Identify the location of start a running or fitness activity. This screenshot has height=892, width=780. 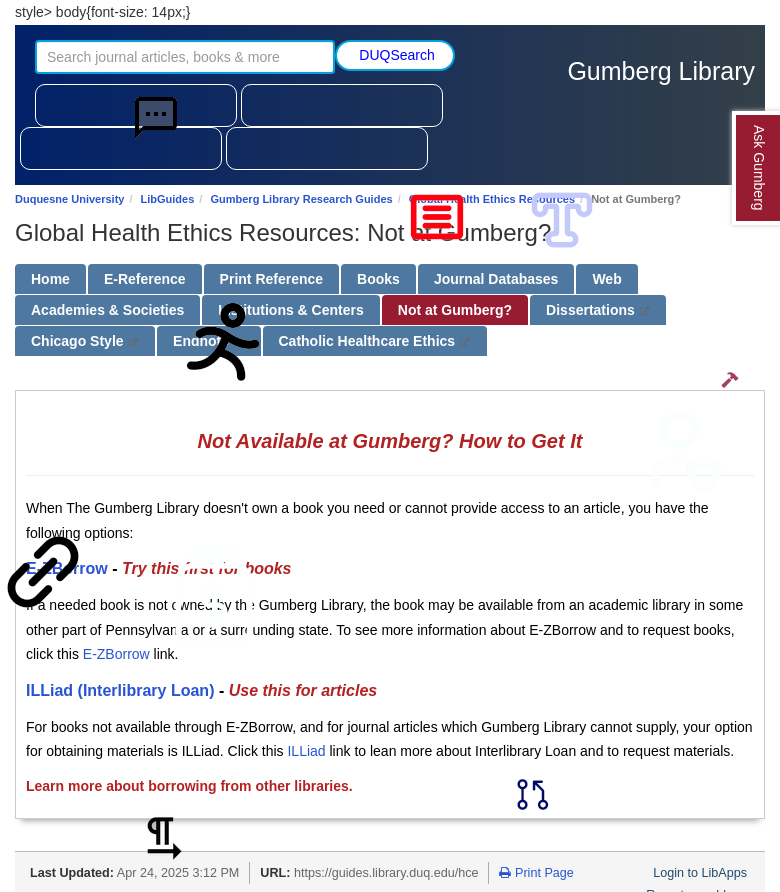
(224, 340).